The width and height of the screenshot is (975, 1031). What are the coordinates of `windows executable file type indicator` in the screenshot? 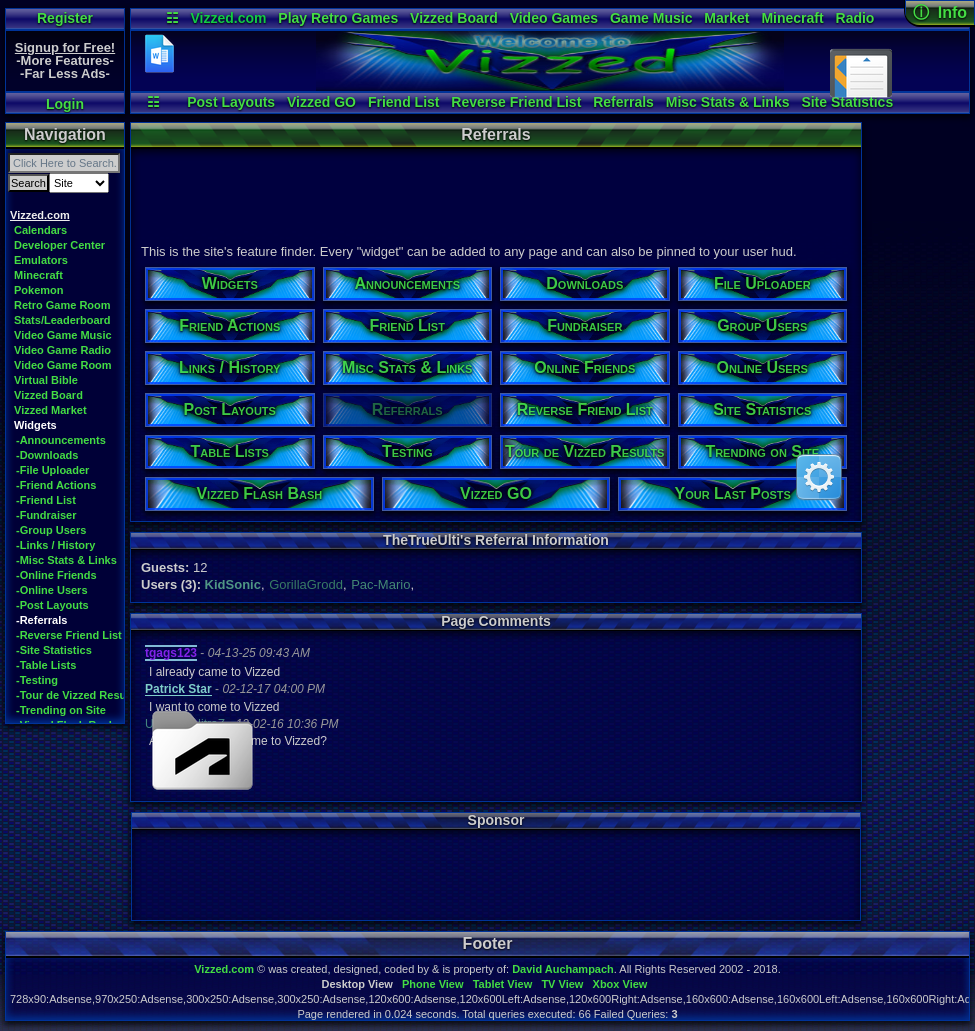 It's located at (819, 477).